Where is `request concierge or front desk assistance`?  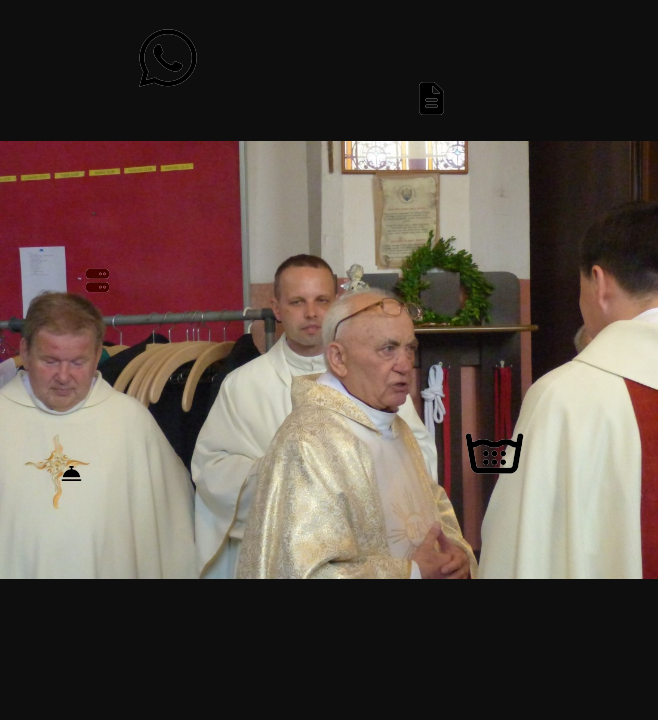
request concierge or front desk assistance is located at coordinates (71, 473).